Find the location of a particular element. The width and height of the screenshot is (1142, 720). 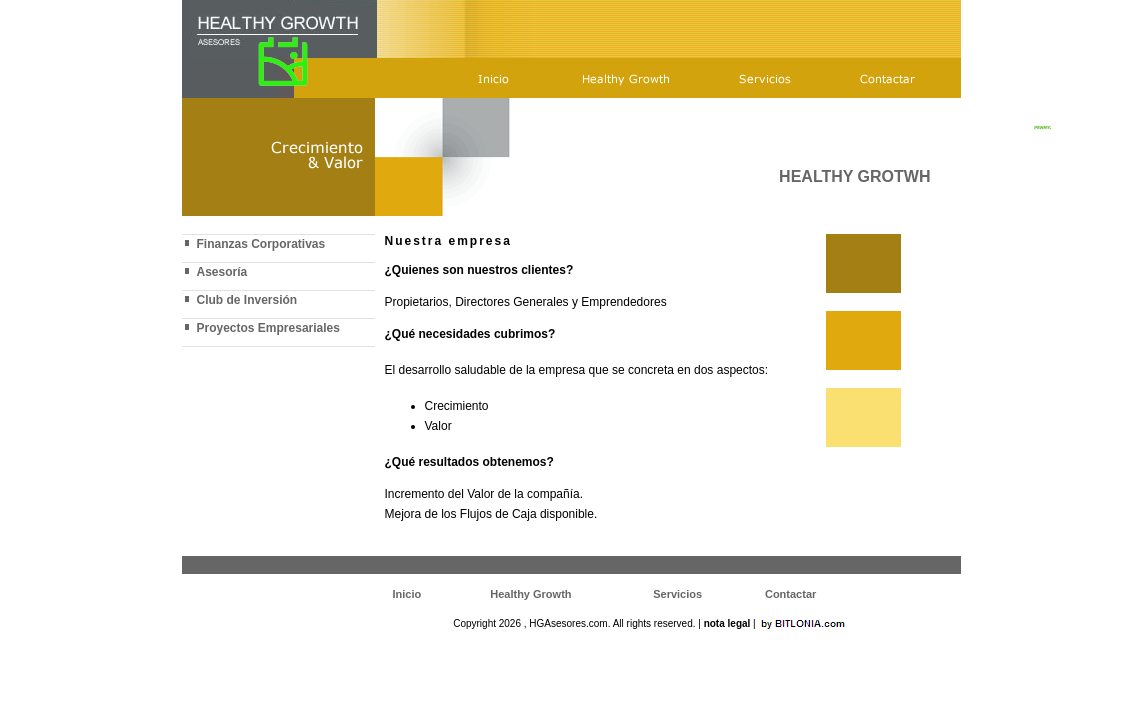

view photo gallery is located at coordinates (283, 64).